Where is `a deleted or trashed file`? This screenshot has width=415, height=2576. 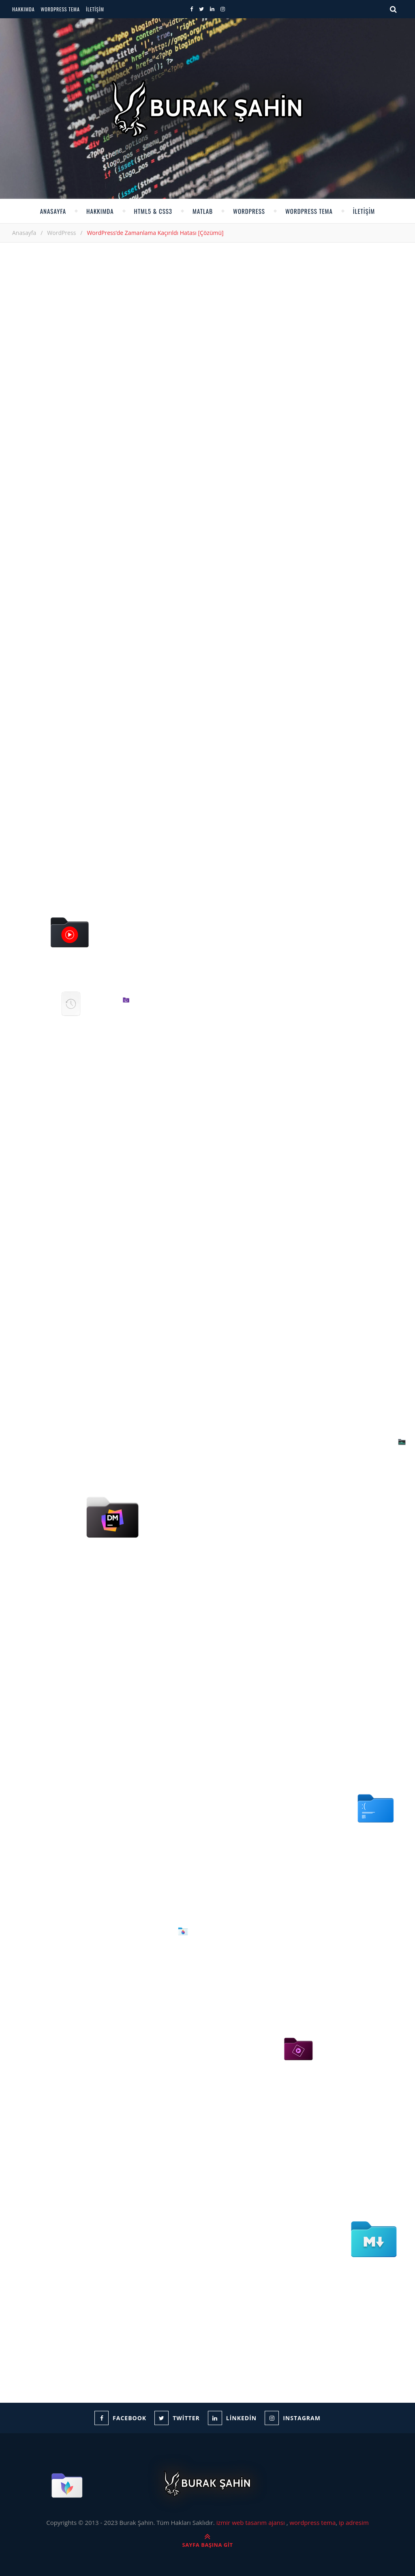
a deleted or trashed file is located at coordinates (71, 1004).